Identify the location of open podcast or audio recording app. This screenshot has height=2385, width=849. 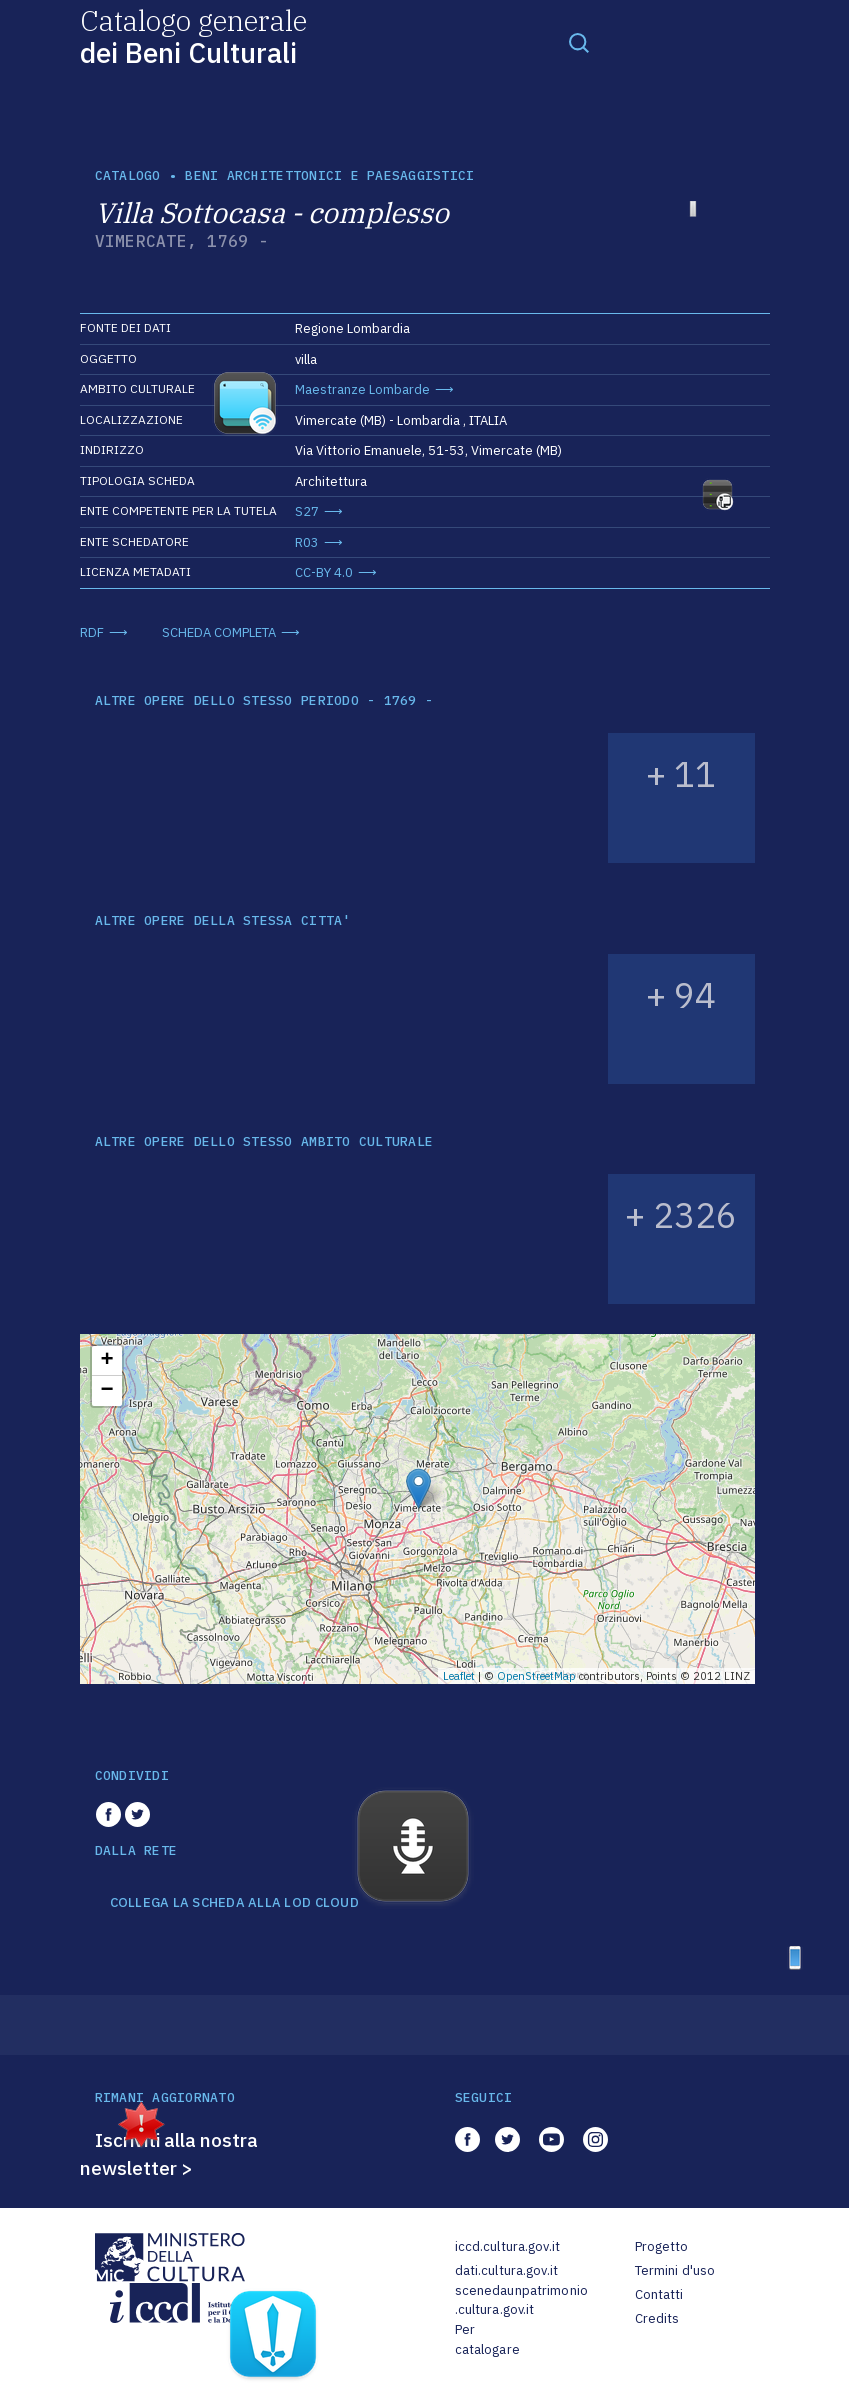
(413, 1848).